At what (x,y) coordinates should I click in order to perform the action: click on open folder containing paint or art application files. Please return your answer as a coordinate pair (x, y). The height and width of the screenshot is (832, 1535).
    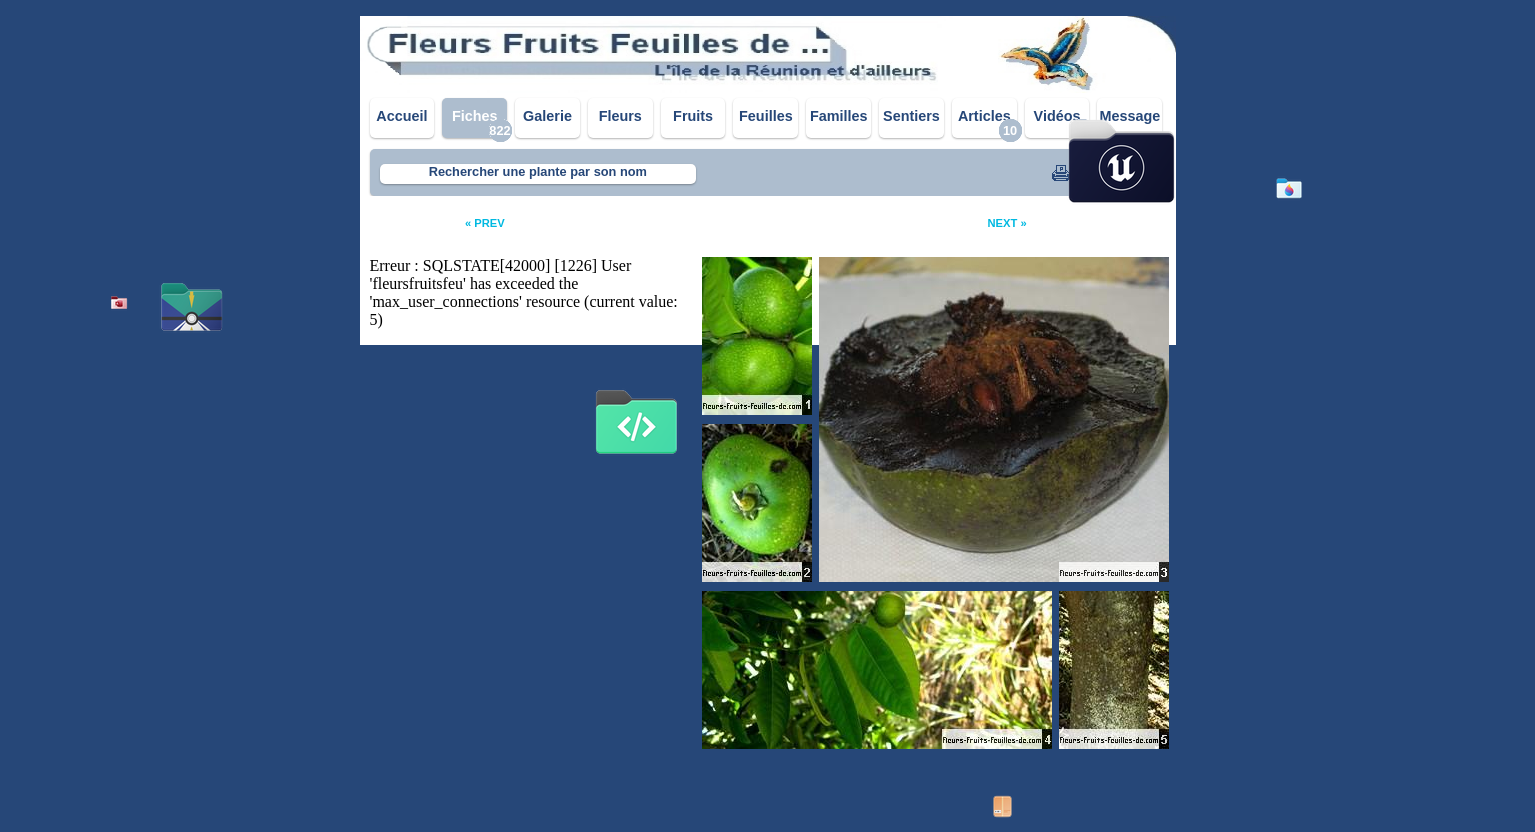
    Looking at the image, I should click on (1289, 189).